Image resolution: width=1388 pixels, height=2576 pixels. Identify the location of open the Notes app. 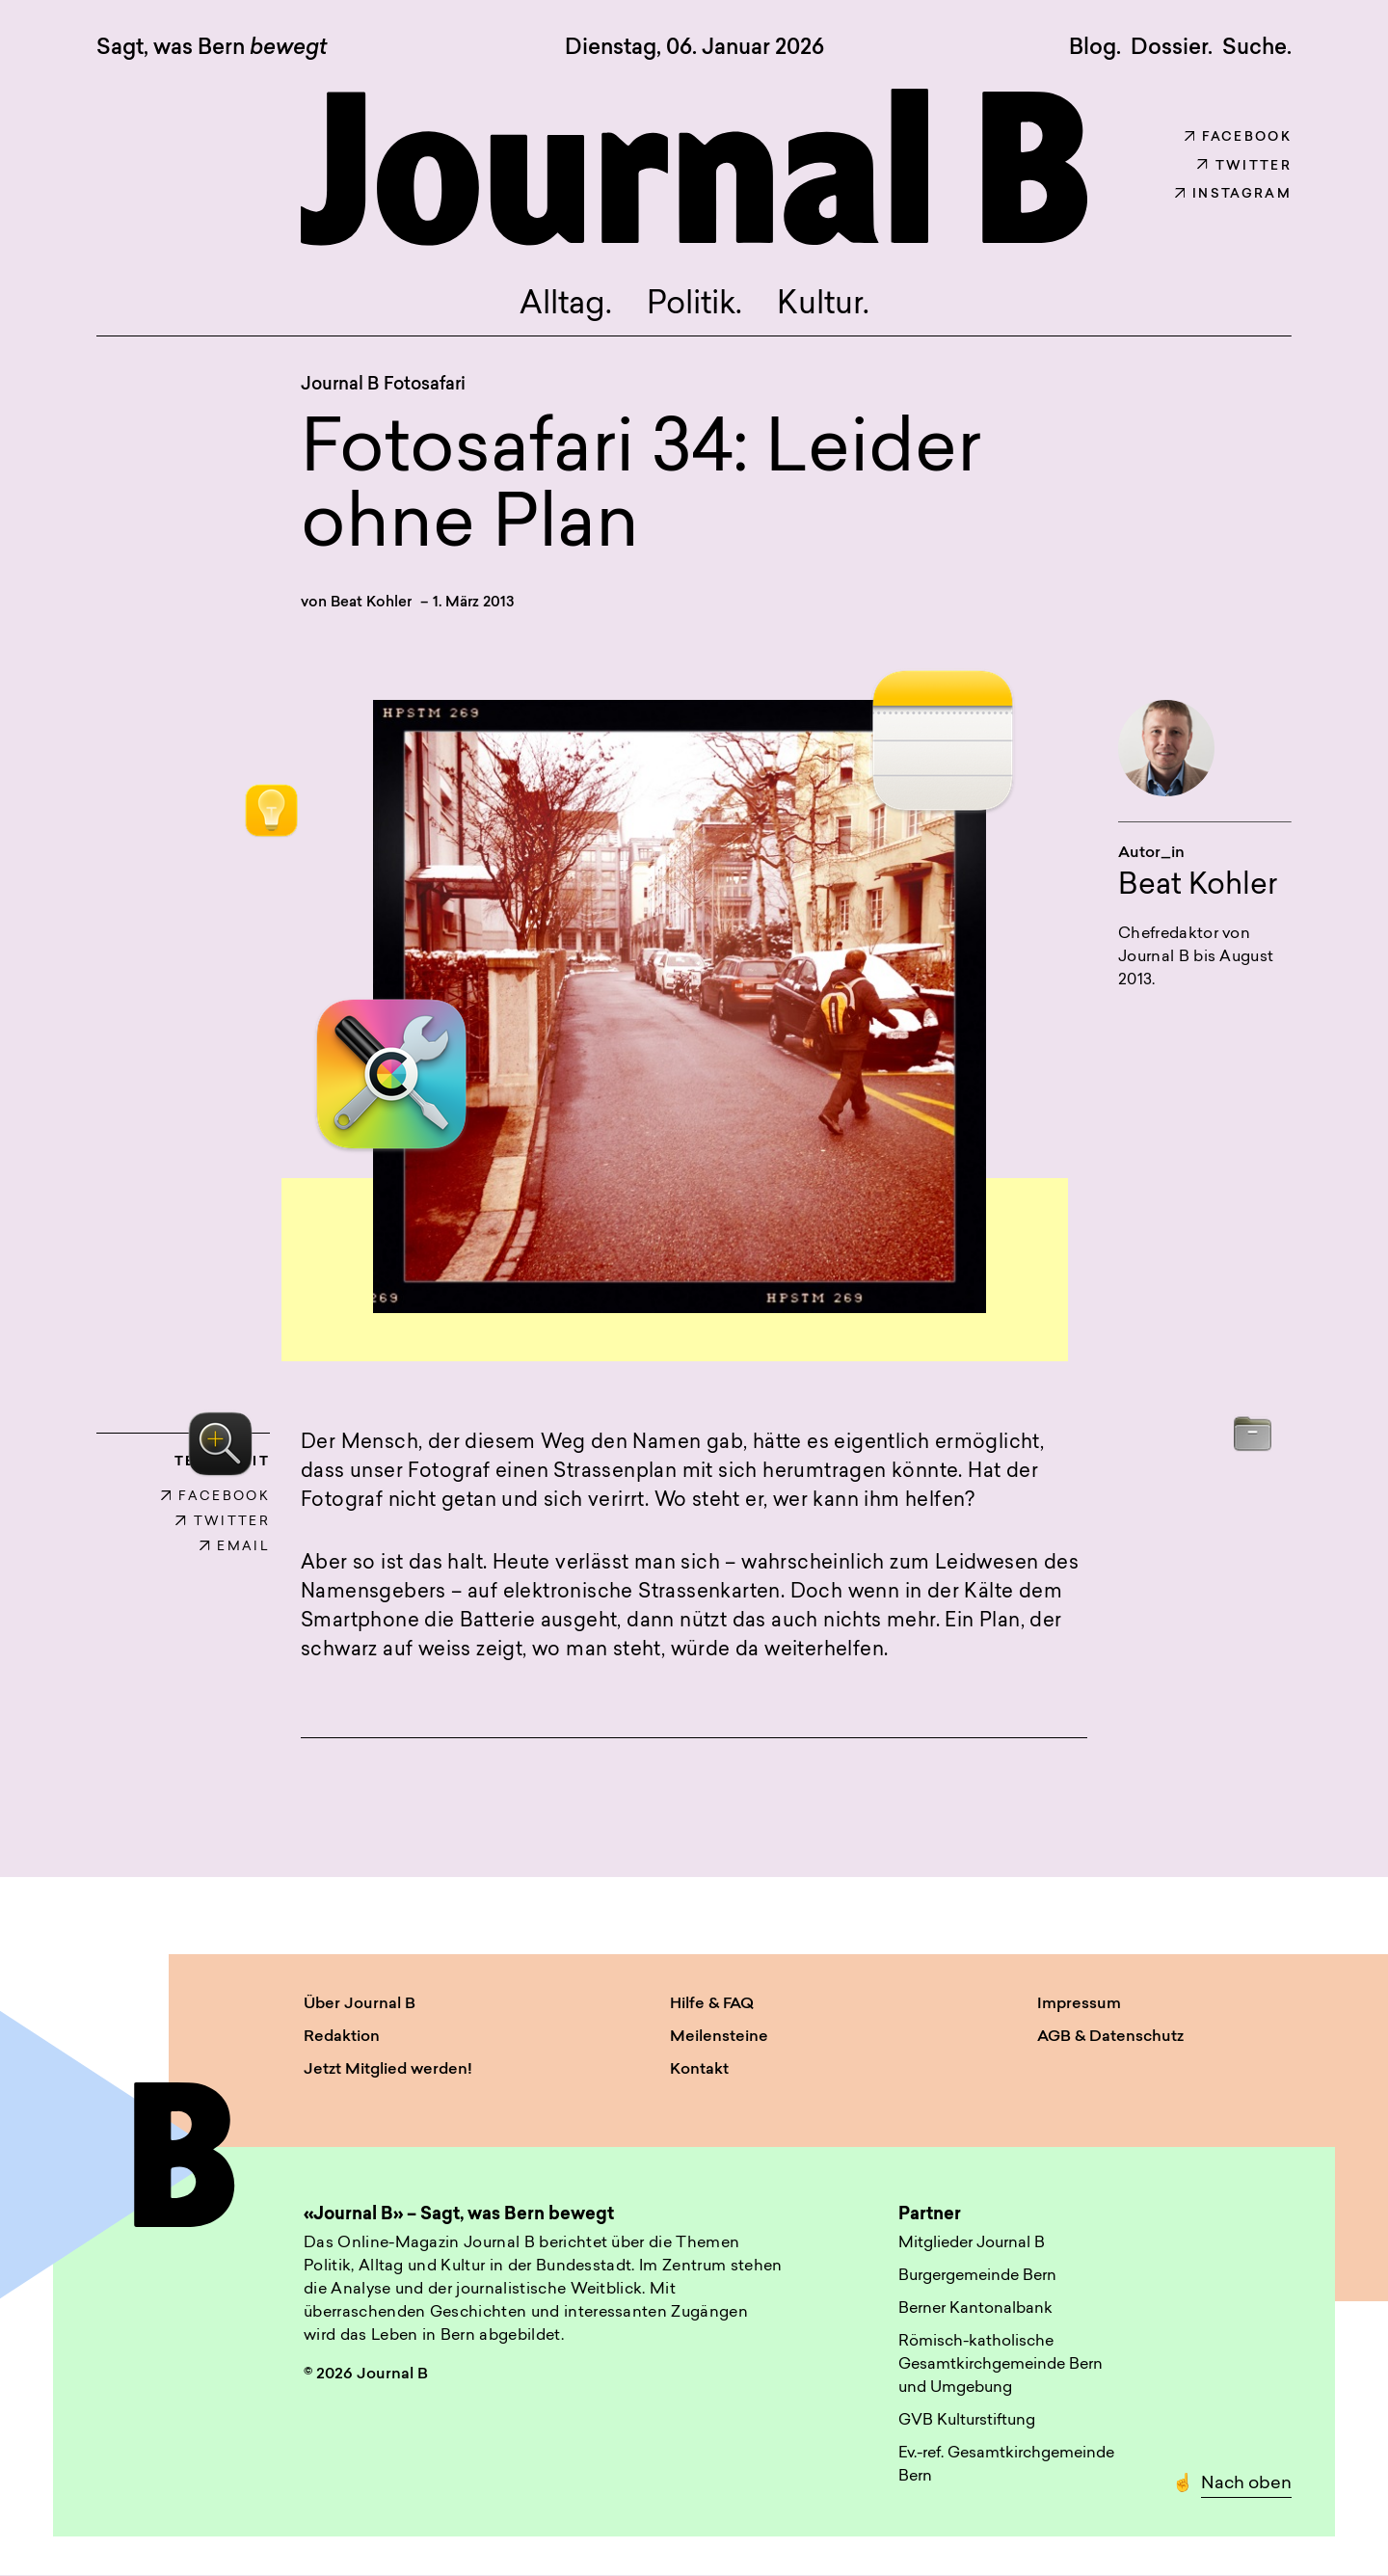
(943, 740).